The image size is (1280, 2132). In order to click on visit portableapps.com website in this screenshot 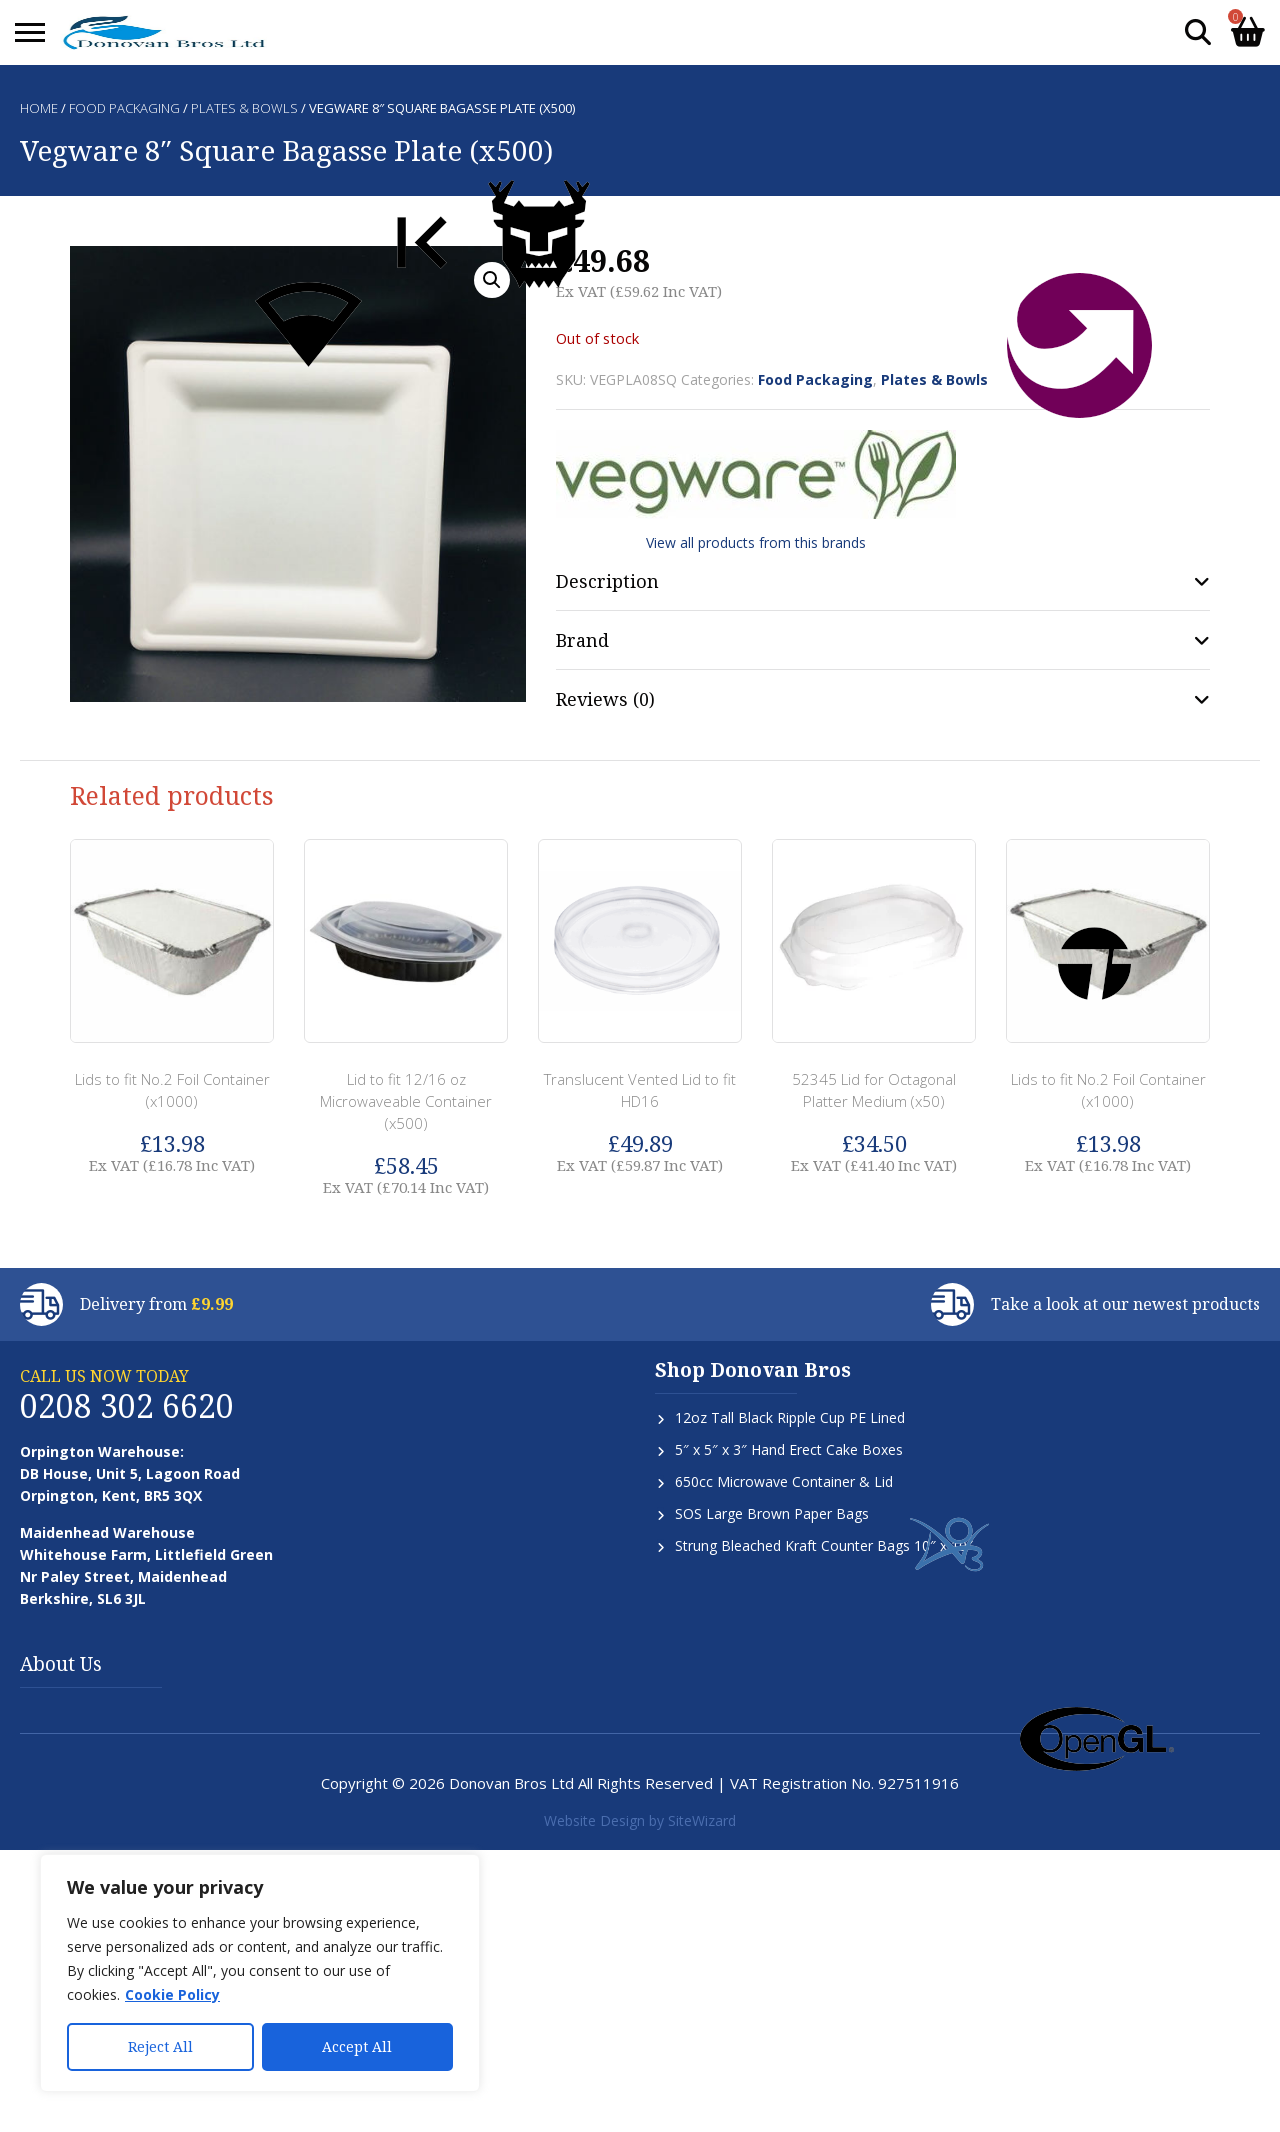, I will do `click(1079, 345)`.